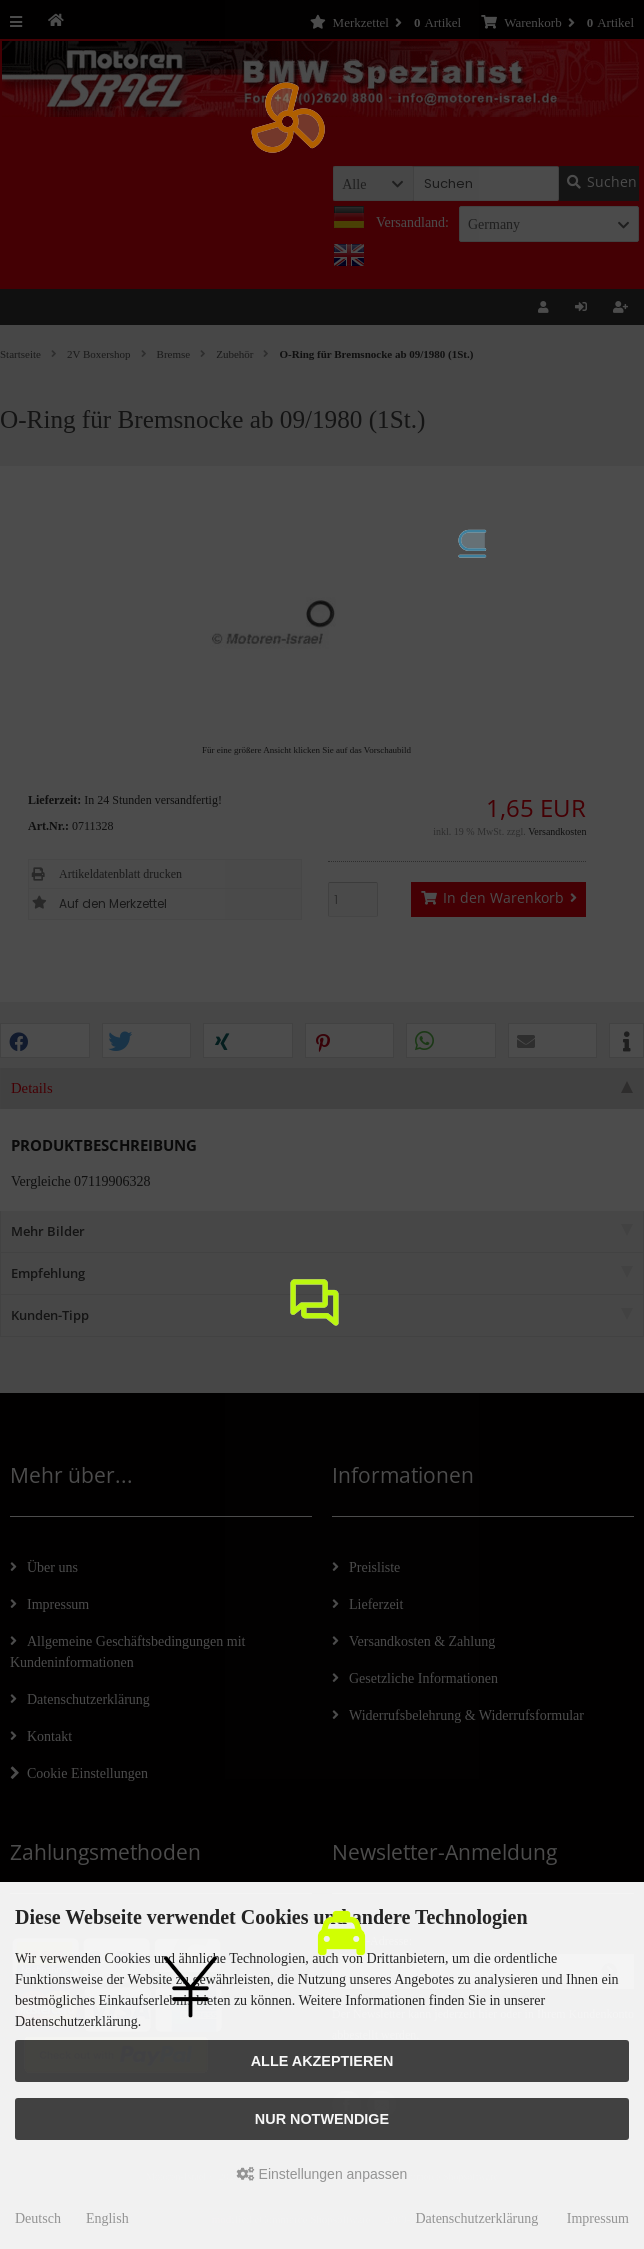 Image resolution: width=644 pixels, height=2249 pixels. I want to click on open your conversations, so click(314, 1301).